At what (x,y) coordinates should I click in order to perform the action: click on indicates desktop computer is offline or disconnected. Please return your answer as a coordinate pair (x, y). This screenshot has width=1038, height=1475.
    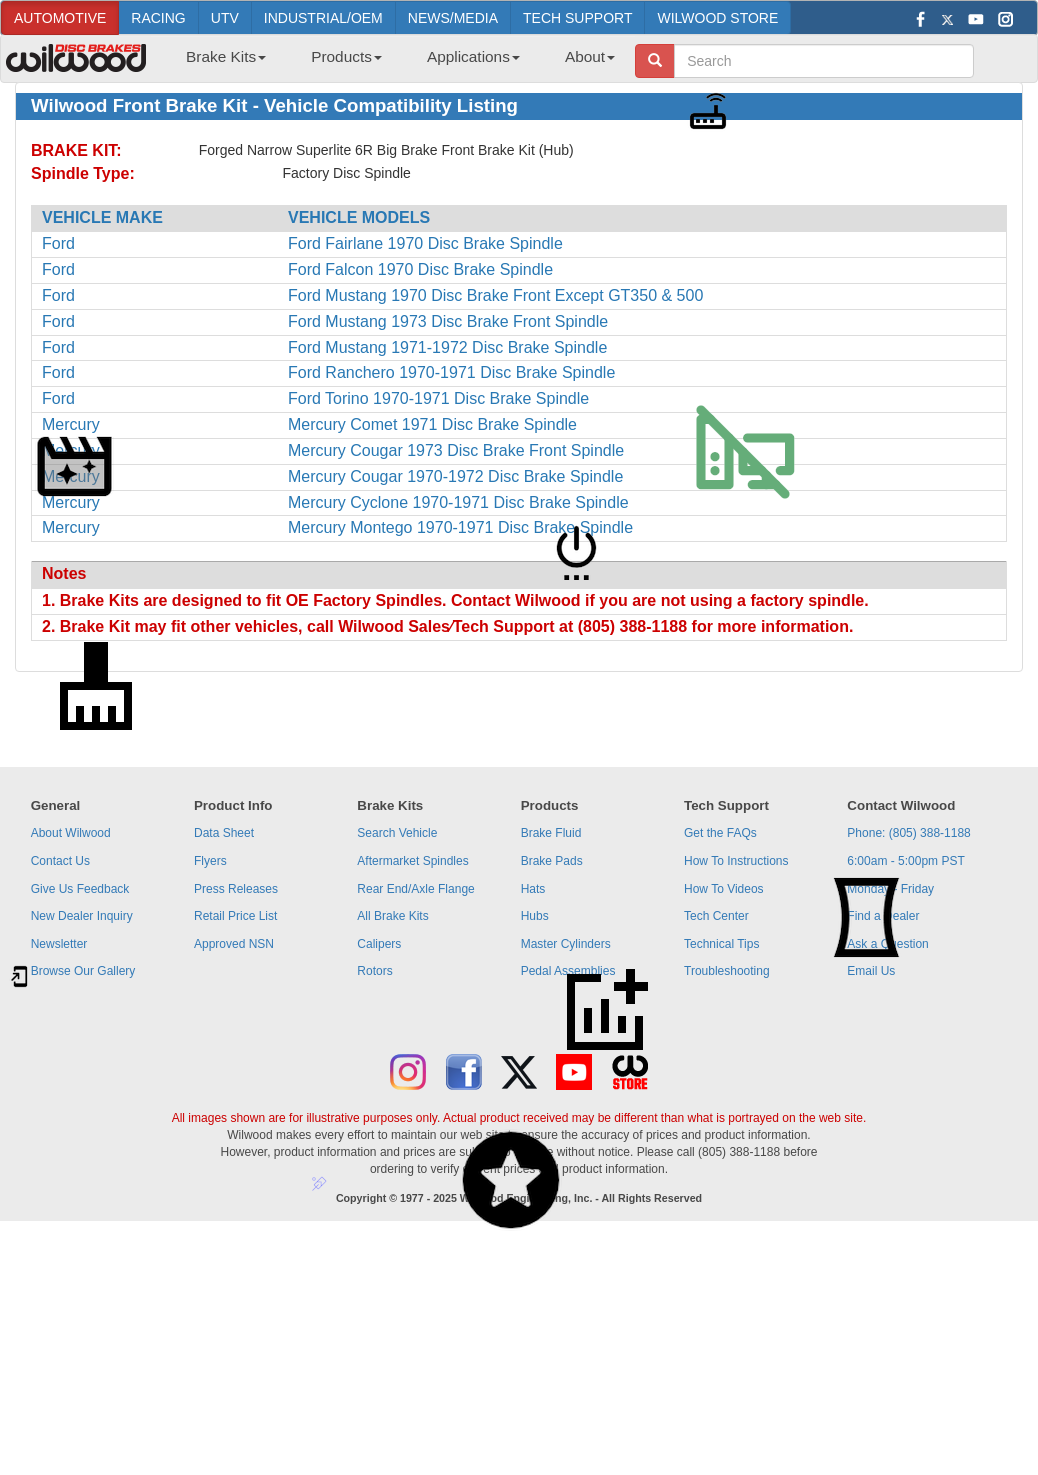
    Looking at the image, I should click on (743, 452).